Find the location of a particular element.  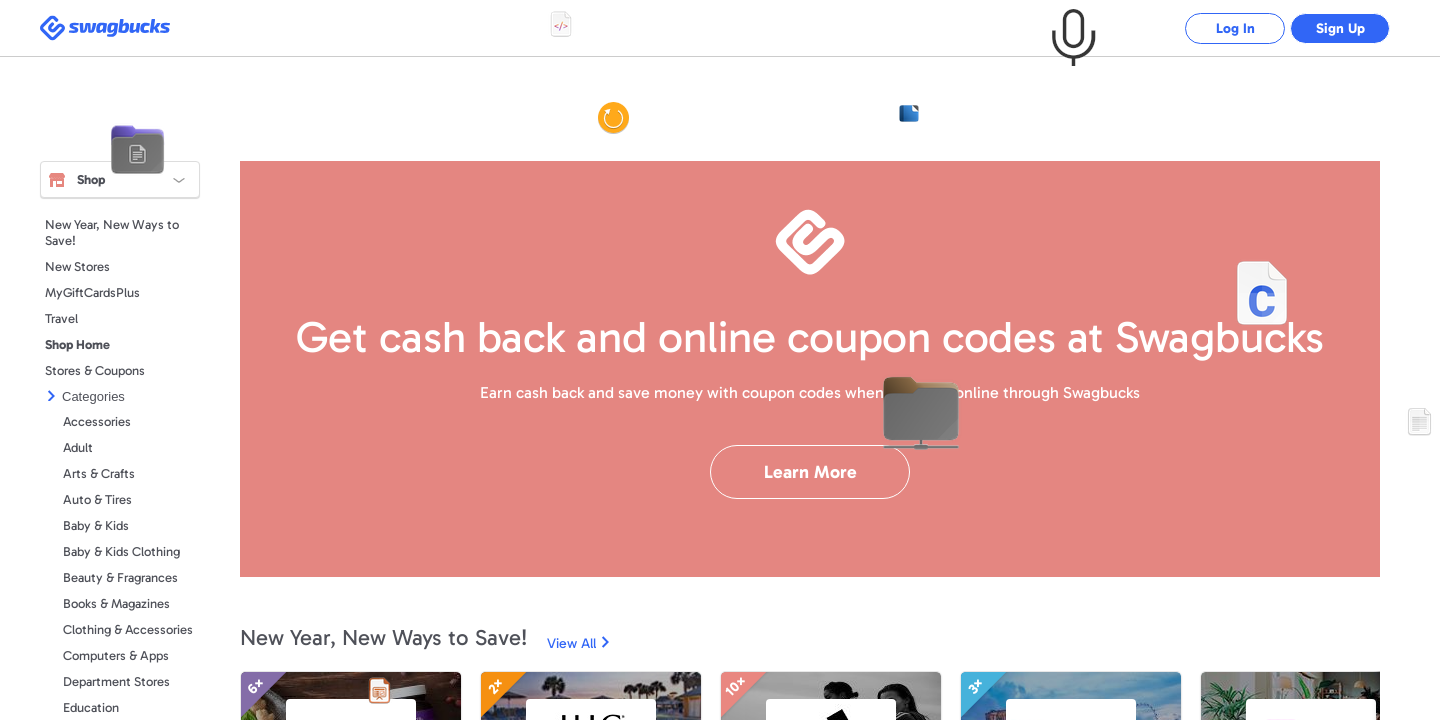

open your documents folder is located at coordinates (137, 149).